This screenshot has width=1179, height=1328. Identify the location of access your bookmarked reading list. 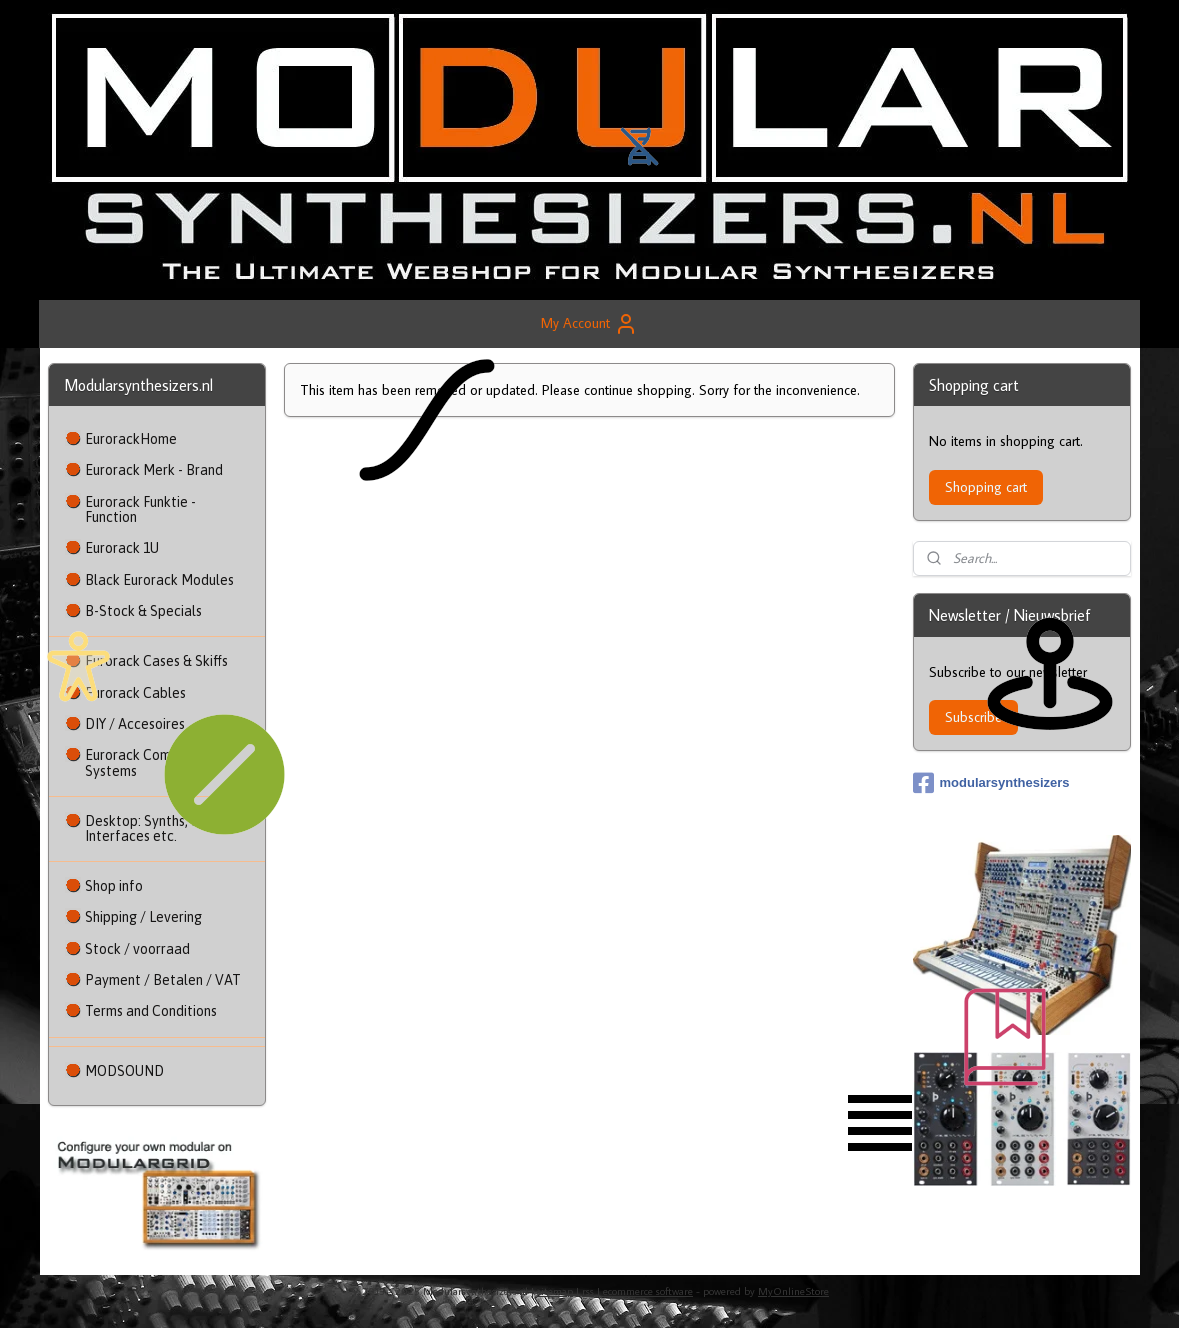
(1005, 1037).